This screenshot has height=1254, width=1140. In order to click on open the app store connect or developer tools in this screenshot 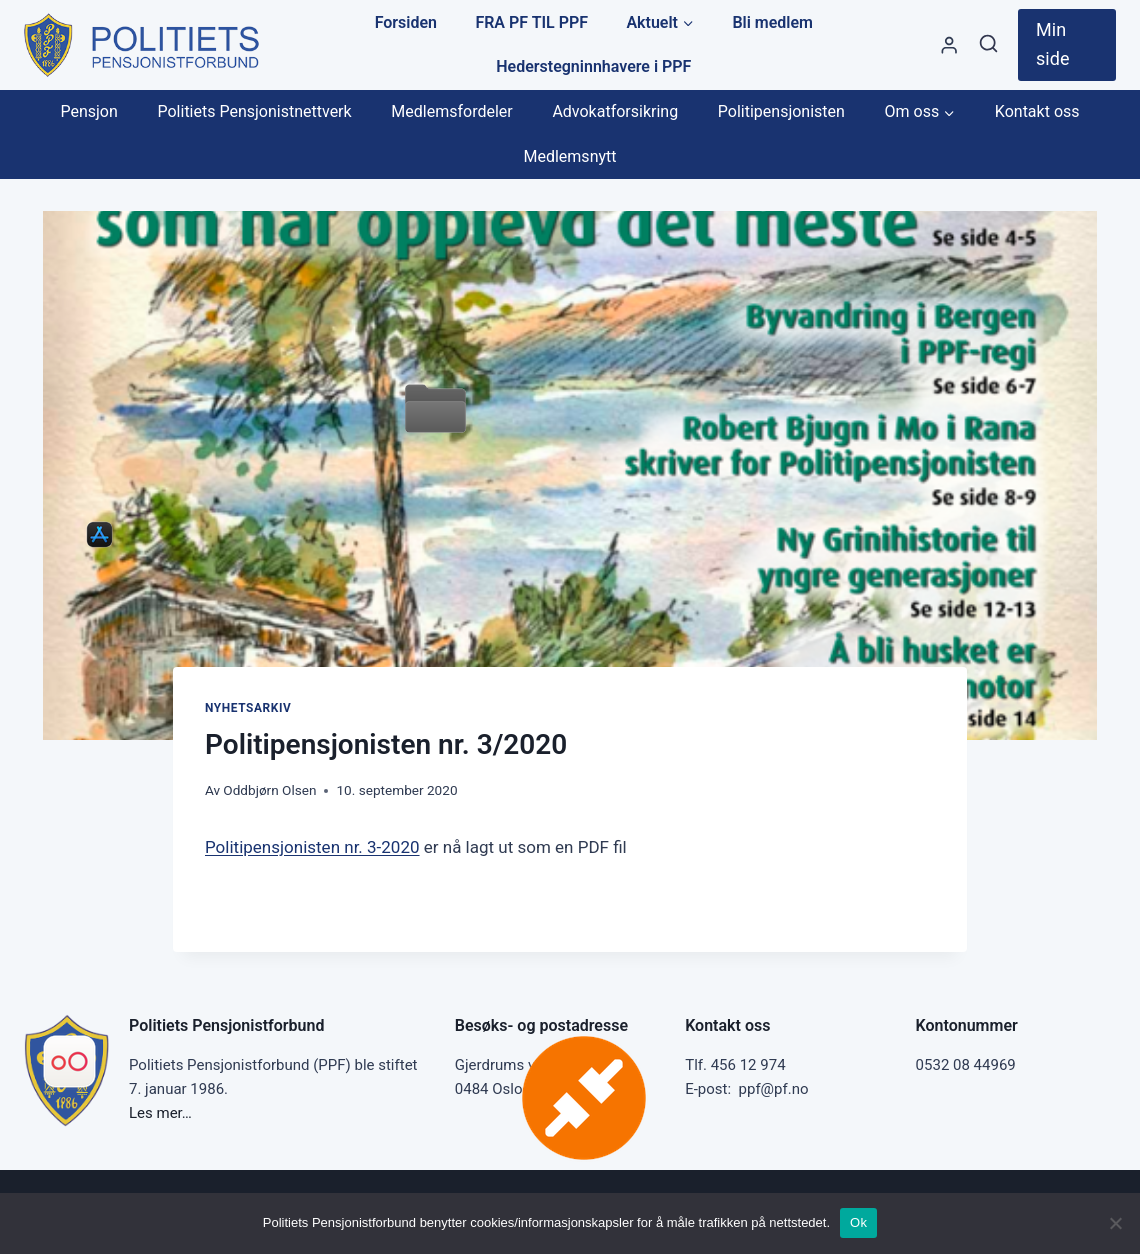, I will do `click(99, 534)`.